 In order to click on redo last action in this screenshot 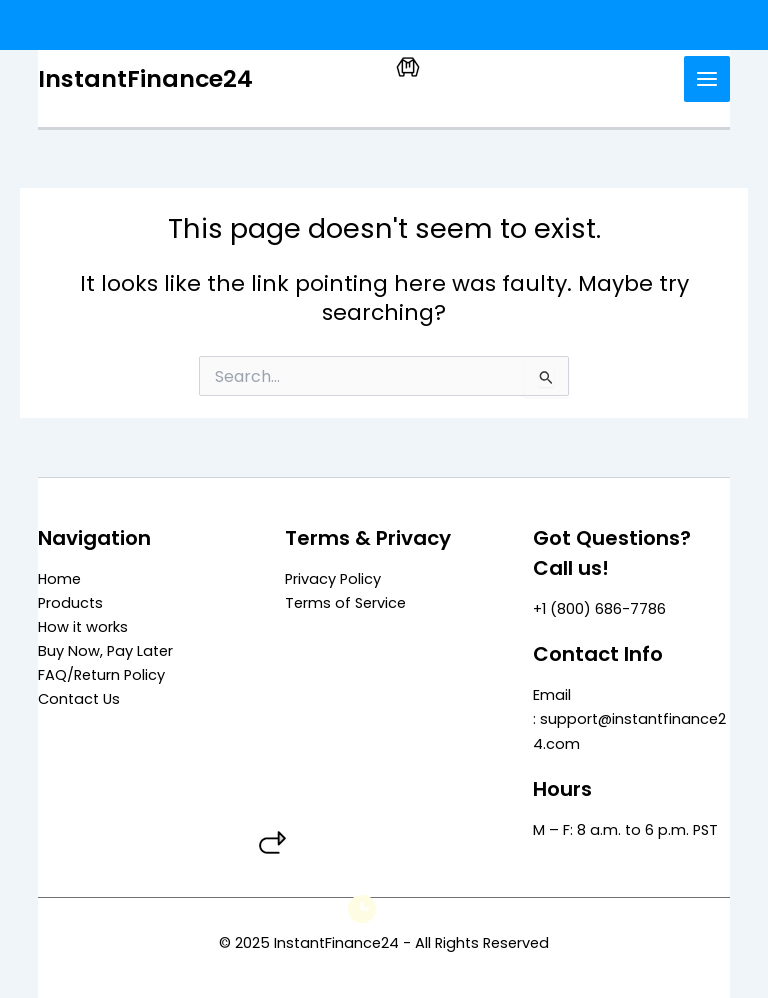, I will do `click(272, 843)`.